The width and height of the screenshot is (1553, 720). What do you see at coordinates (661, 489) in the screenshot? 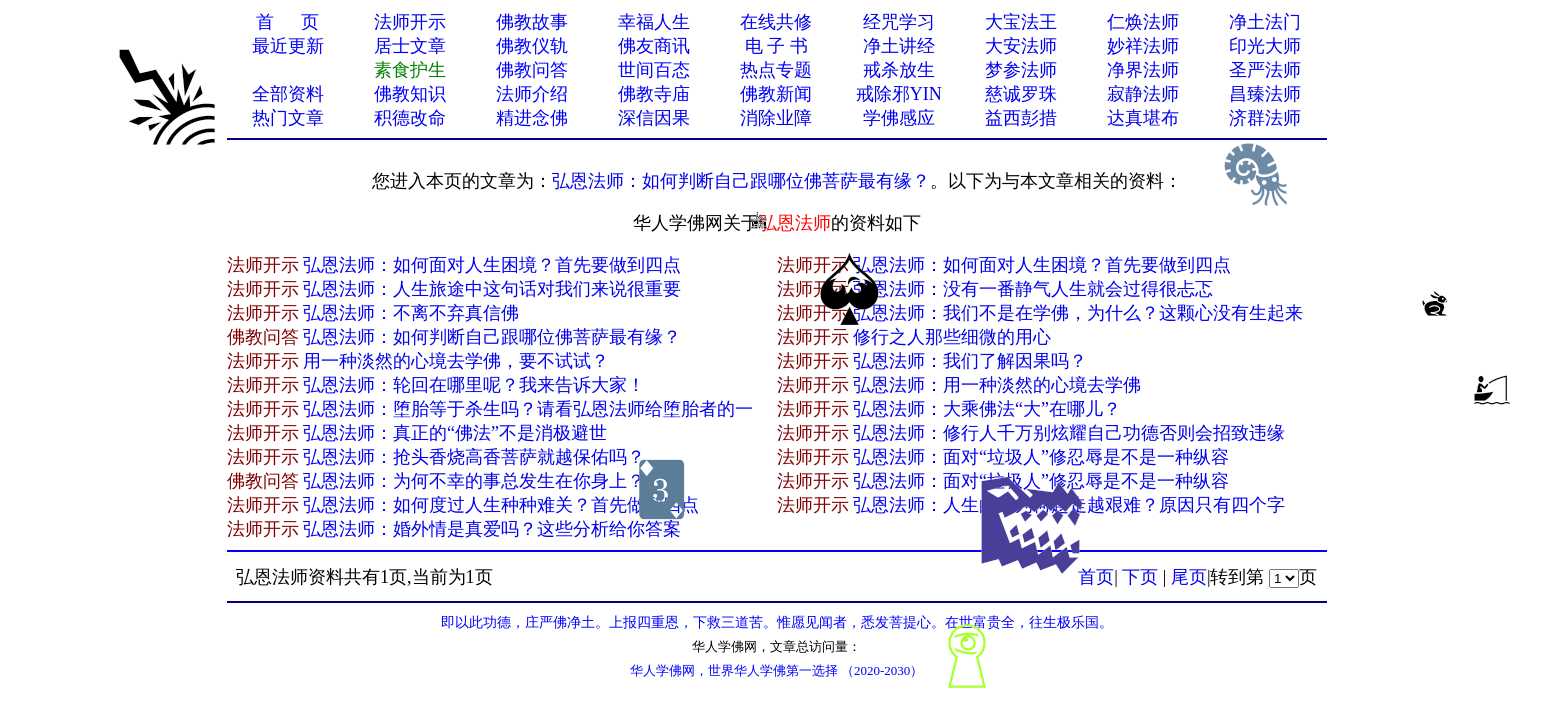
I see `three of diamonds playing card` at bounding box center [661, 489].